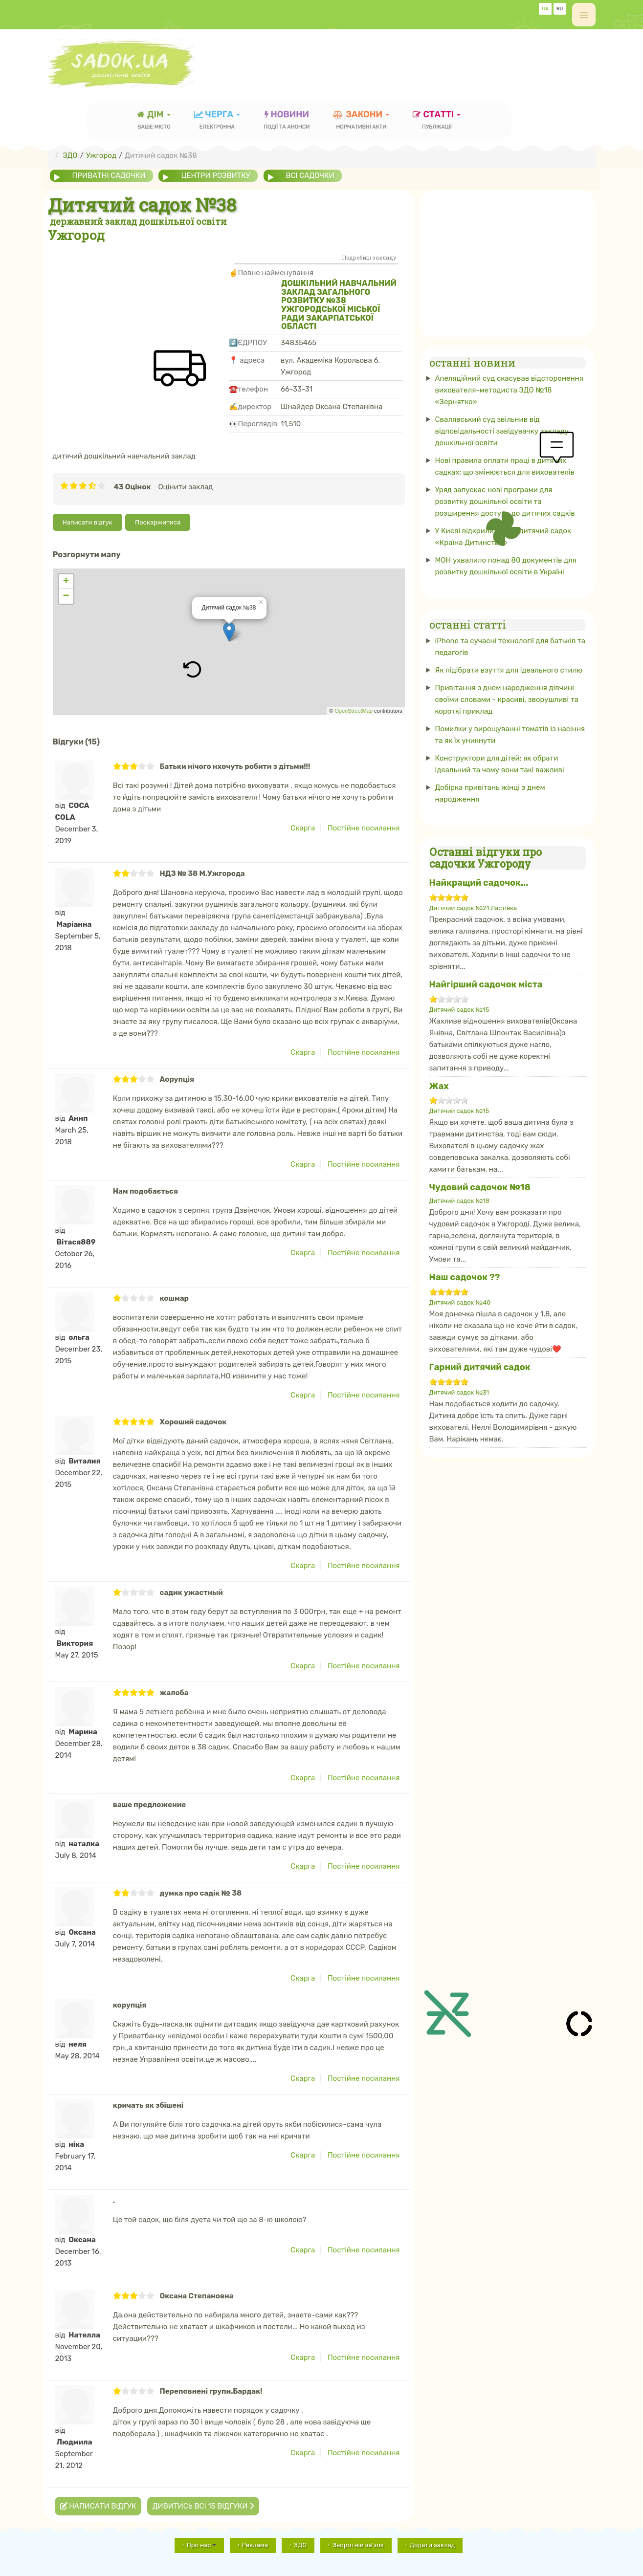 The image size is (643, 2576). Describe the element at coordinates (556, 446) in the screenshot. I see `open chat or messaging` at that location.